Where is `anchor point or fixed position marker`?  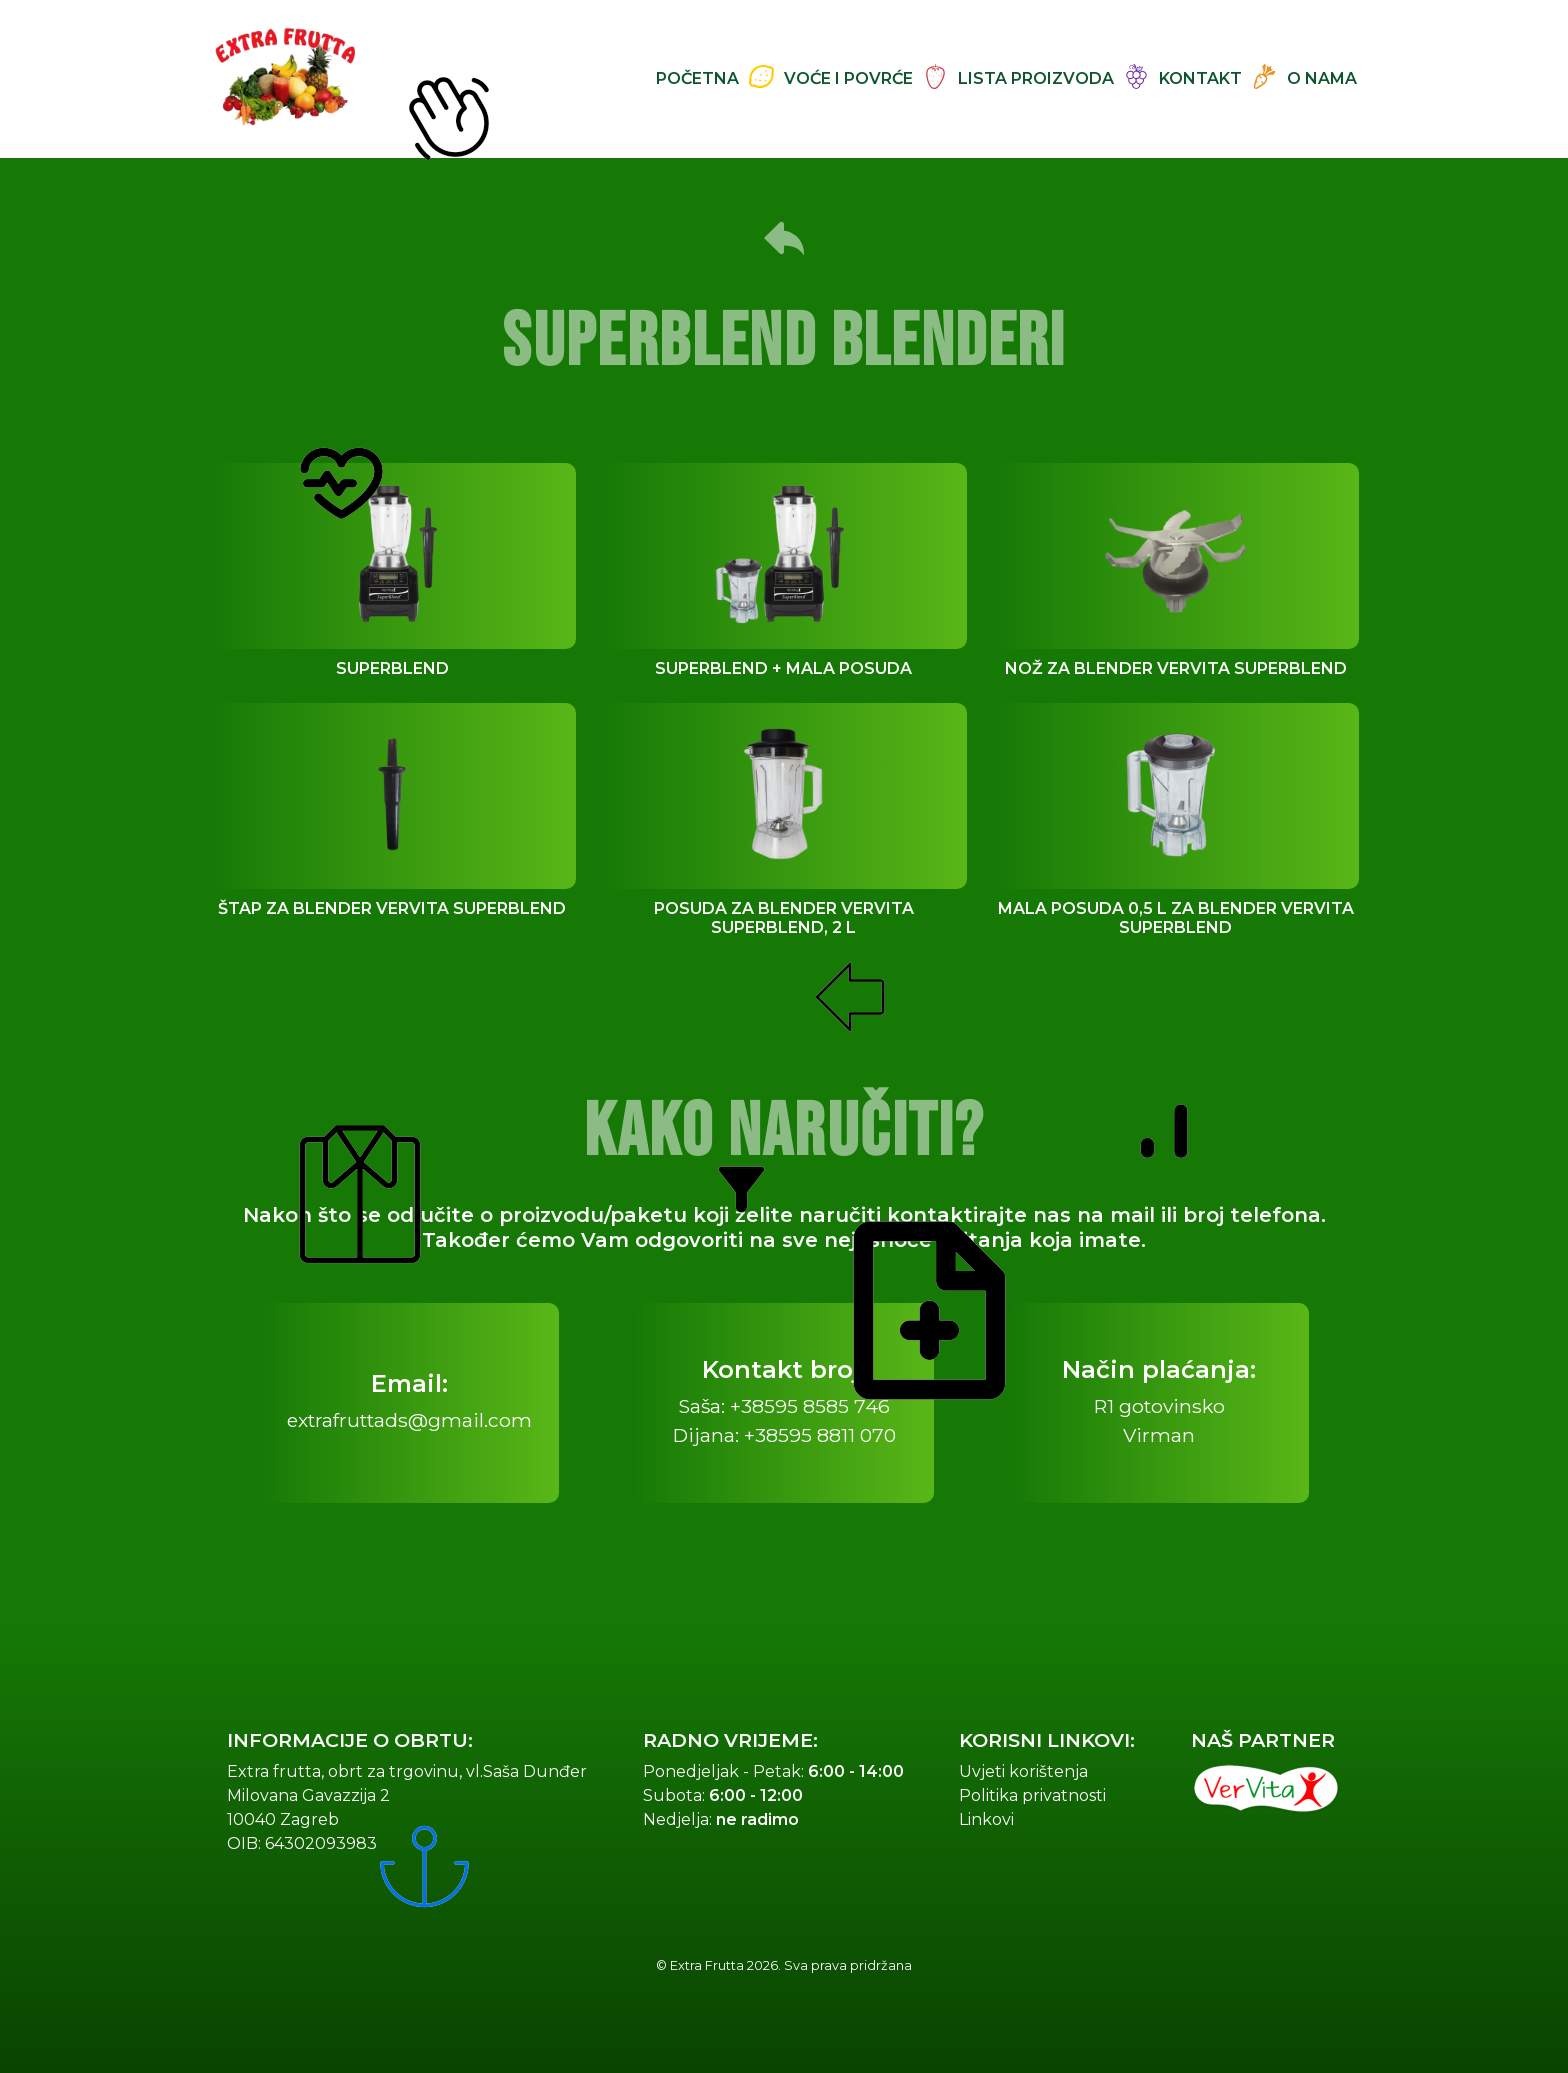 anchor point or fixed position marker is located at coordinates (424, 1866).